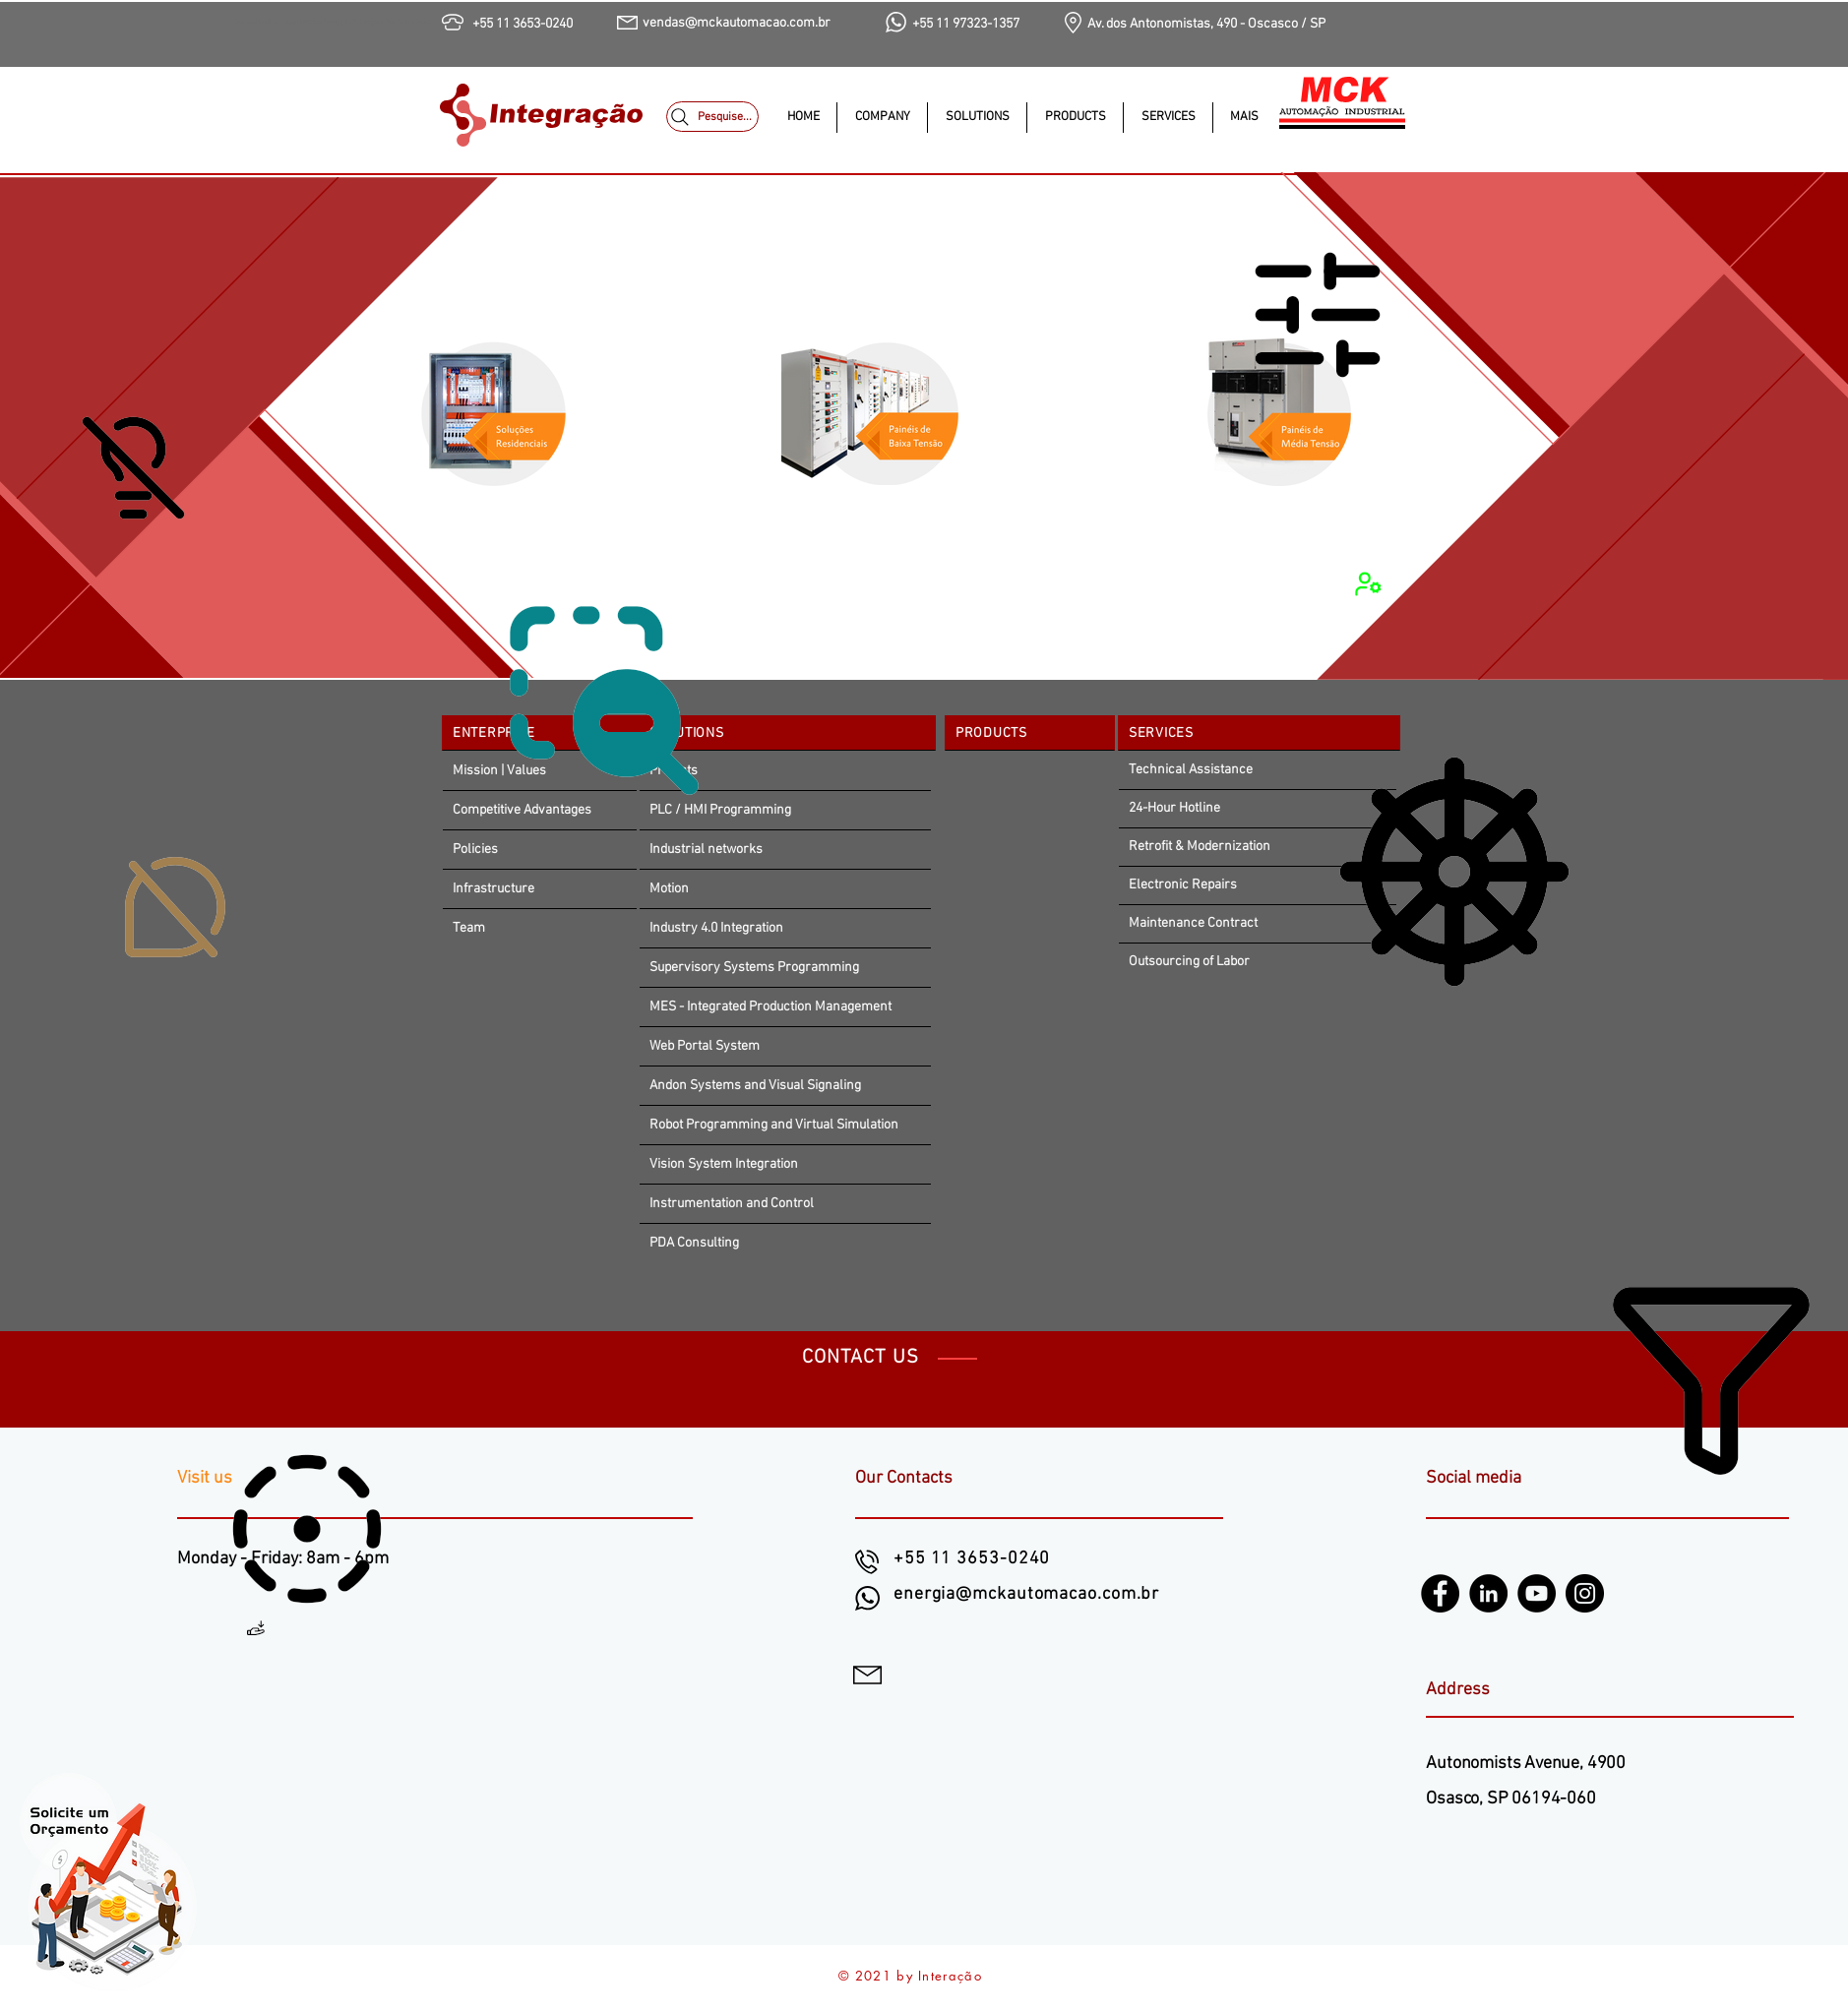 This screenshot has height=2011, width=1848. What do you see at coordinates (1368, 583) in the screenshot?
I see `access user account settings` at bounding box center [1368, 583].